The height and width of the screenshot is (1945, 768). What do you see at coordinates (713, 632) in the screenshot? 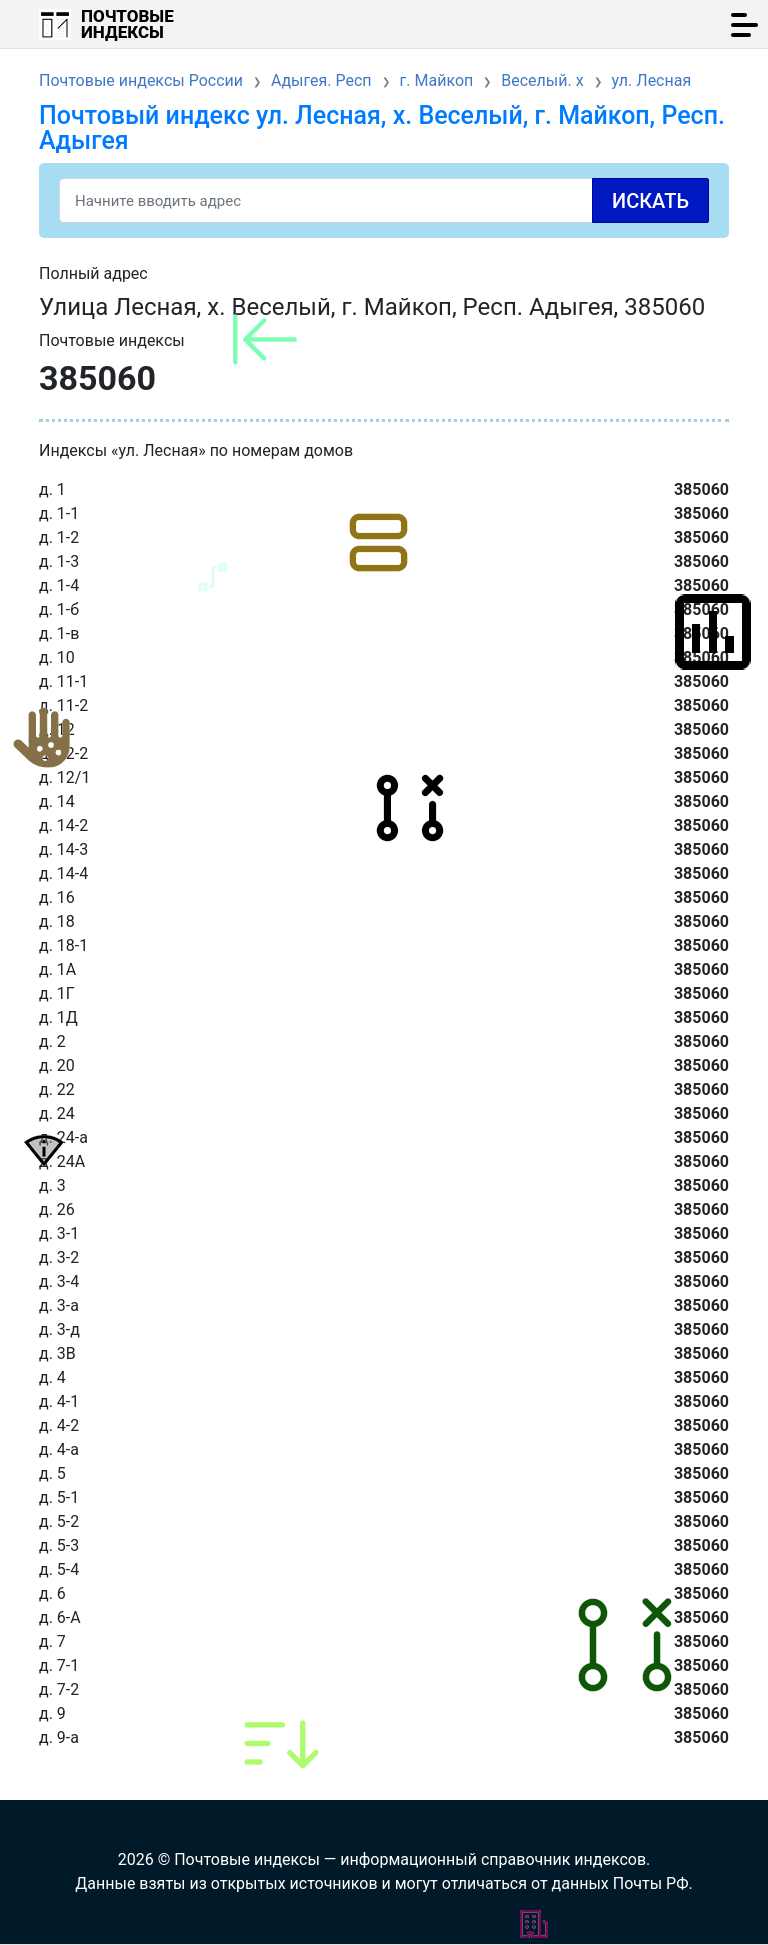
I see `insert a chart or graph into a document` at bounding box center [713, 632].